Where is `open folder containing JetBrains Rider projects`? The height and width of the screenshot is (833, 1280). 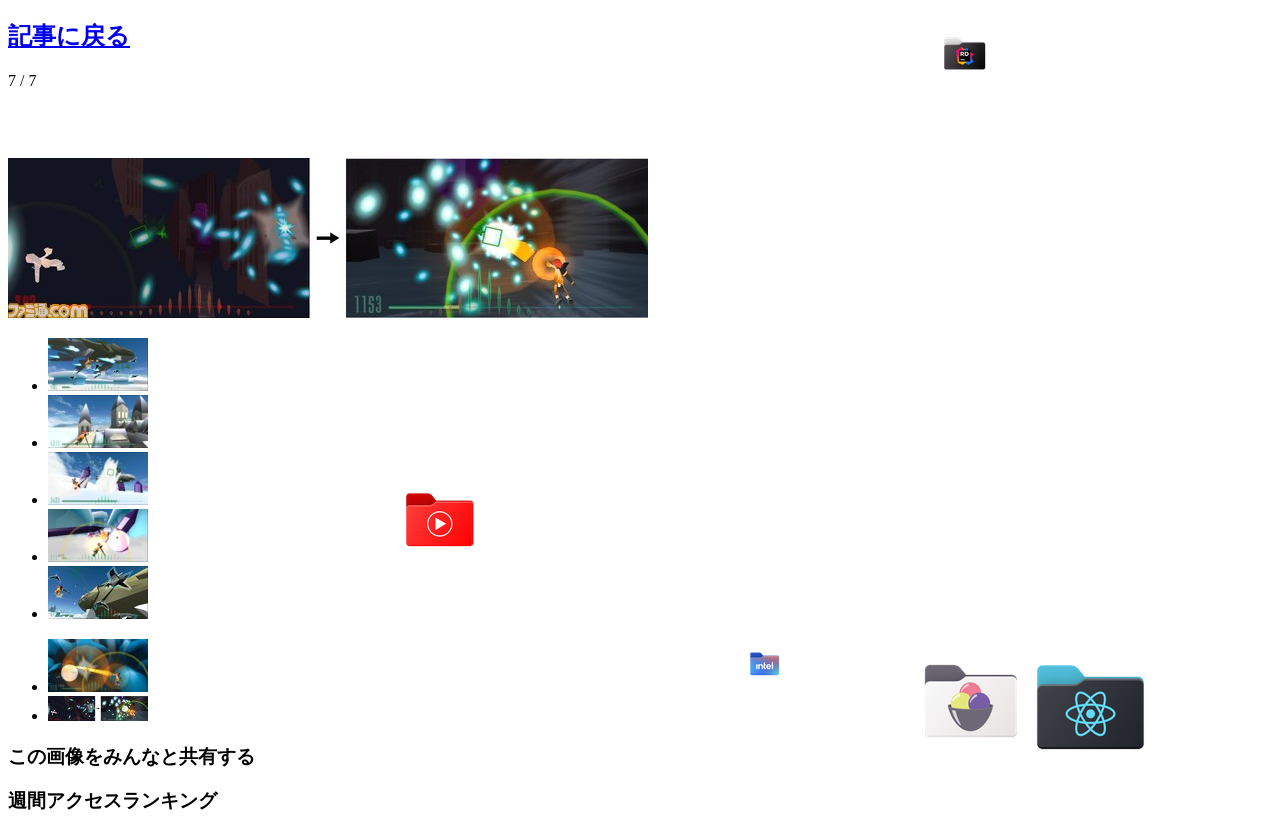
open folder containing JetBrains Rider projects is located at coordinates (964, 54).